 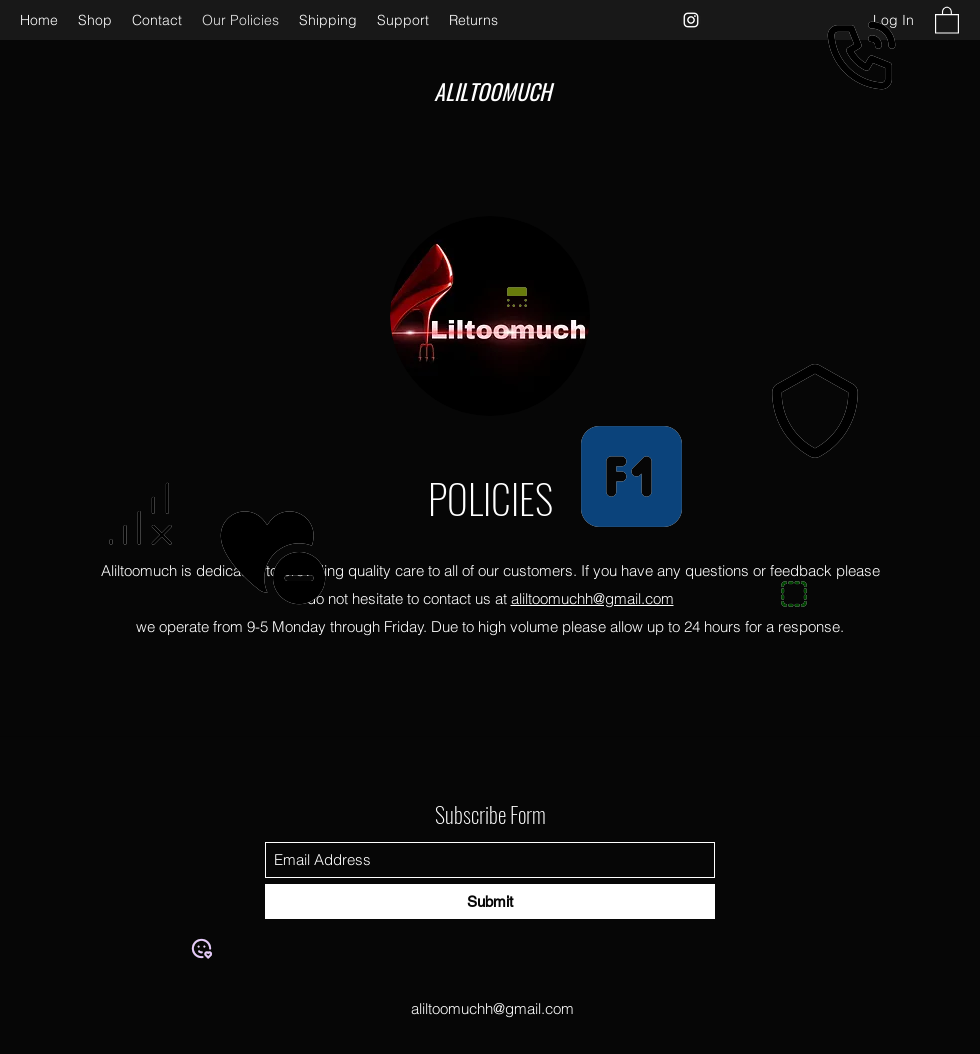 What do you see at coordinates (517, 297) in the screenshot?
I see `align content to the top of a container` at bounding box center [517, 297].